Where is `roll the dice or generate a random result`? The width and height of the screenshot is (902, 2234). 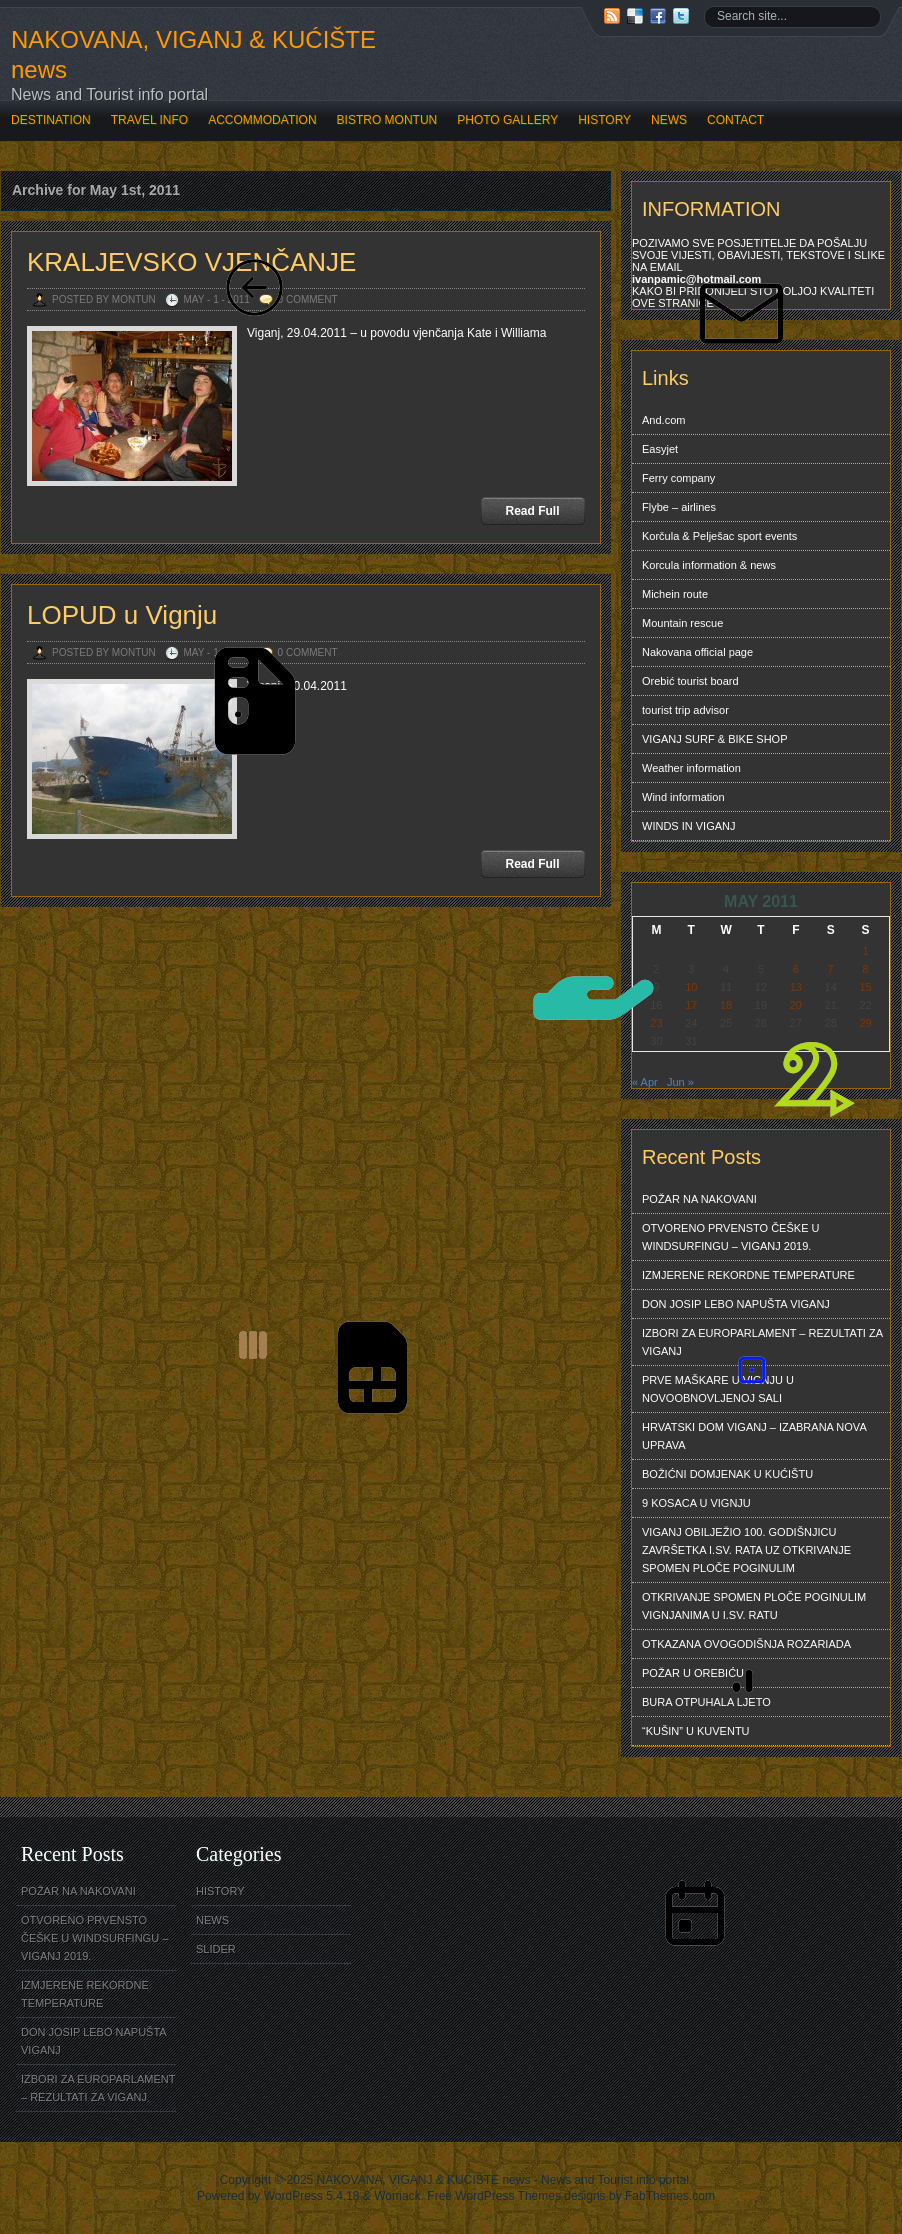 roll the dice or generate a random result is located at coordinates (752, 1370).